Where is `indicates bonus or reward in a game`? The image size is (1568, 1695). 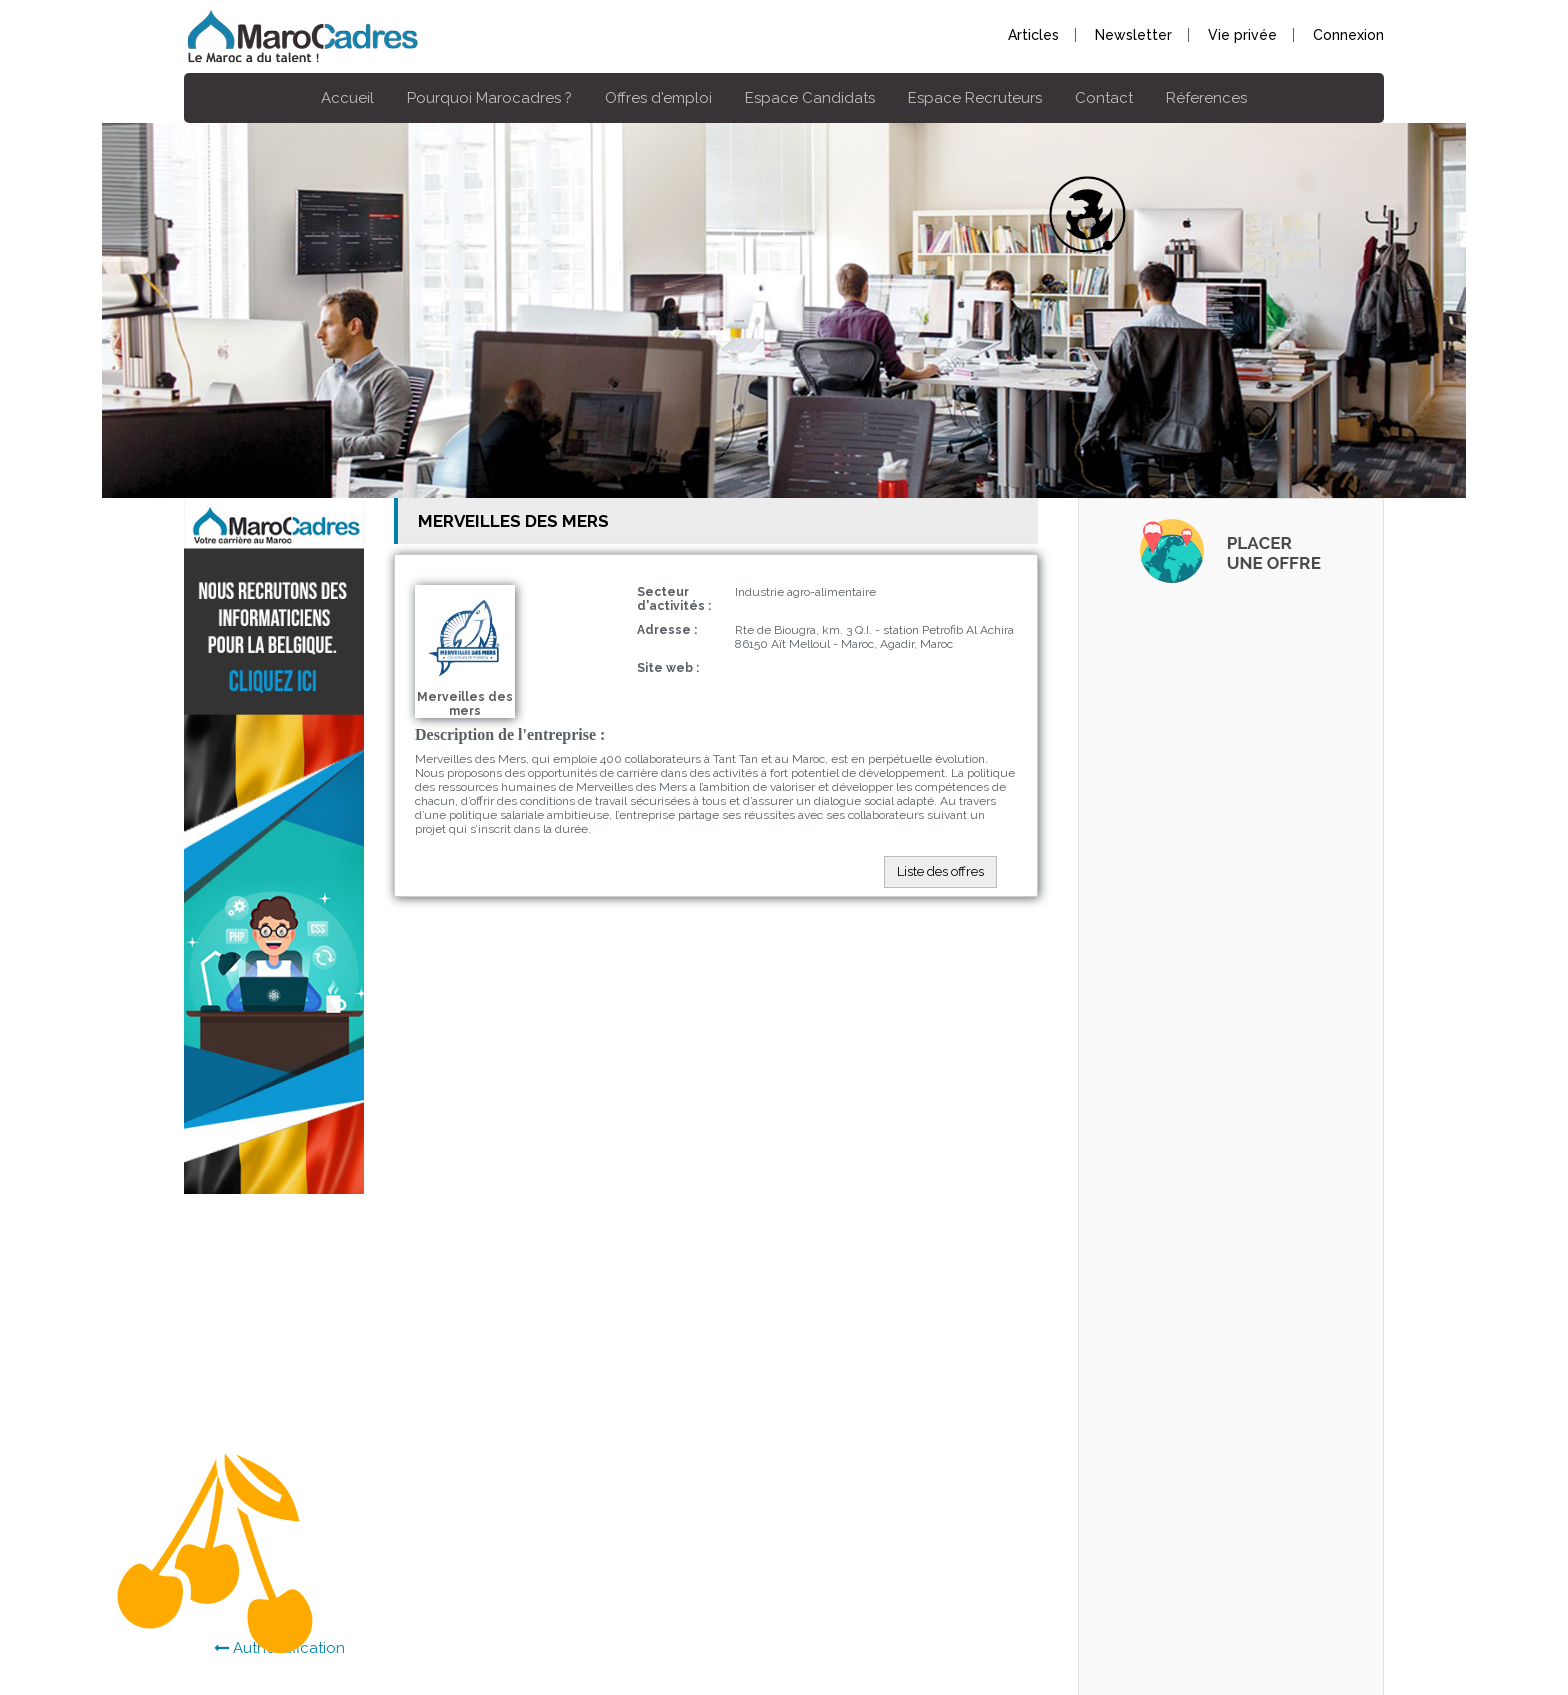
indicates bonus or reward in a game is located at coordinates (215, 1550).